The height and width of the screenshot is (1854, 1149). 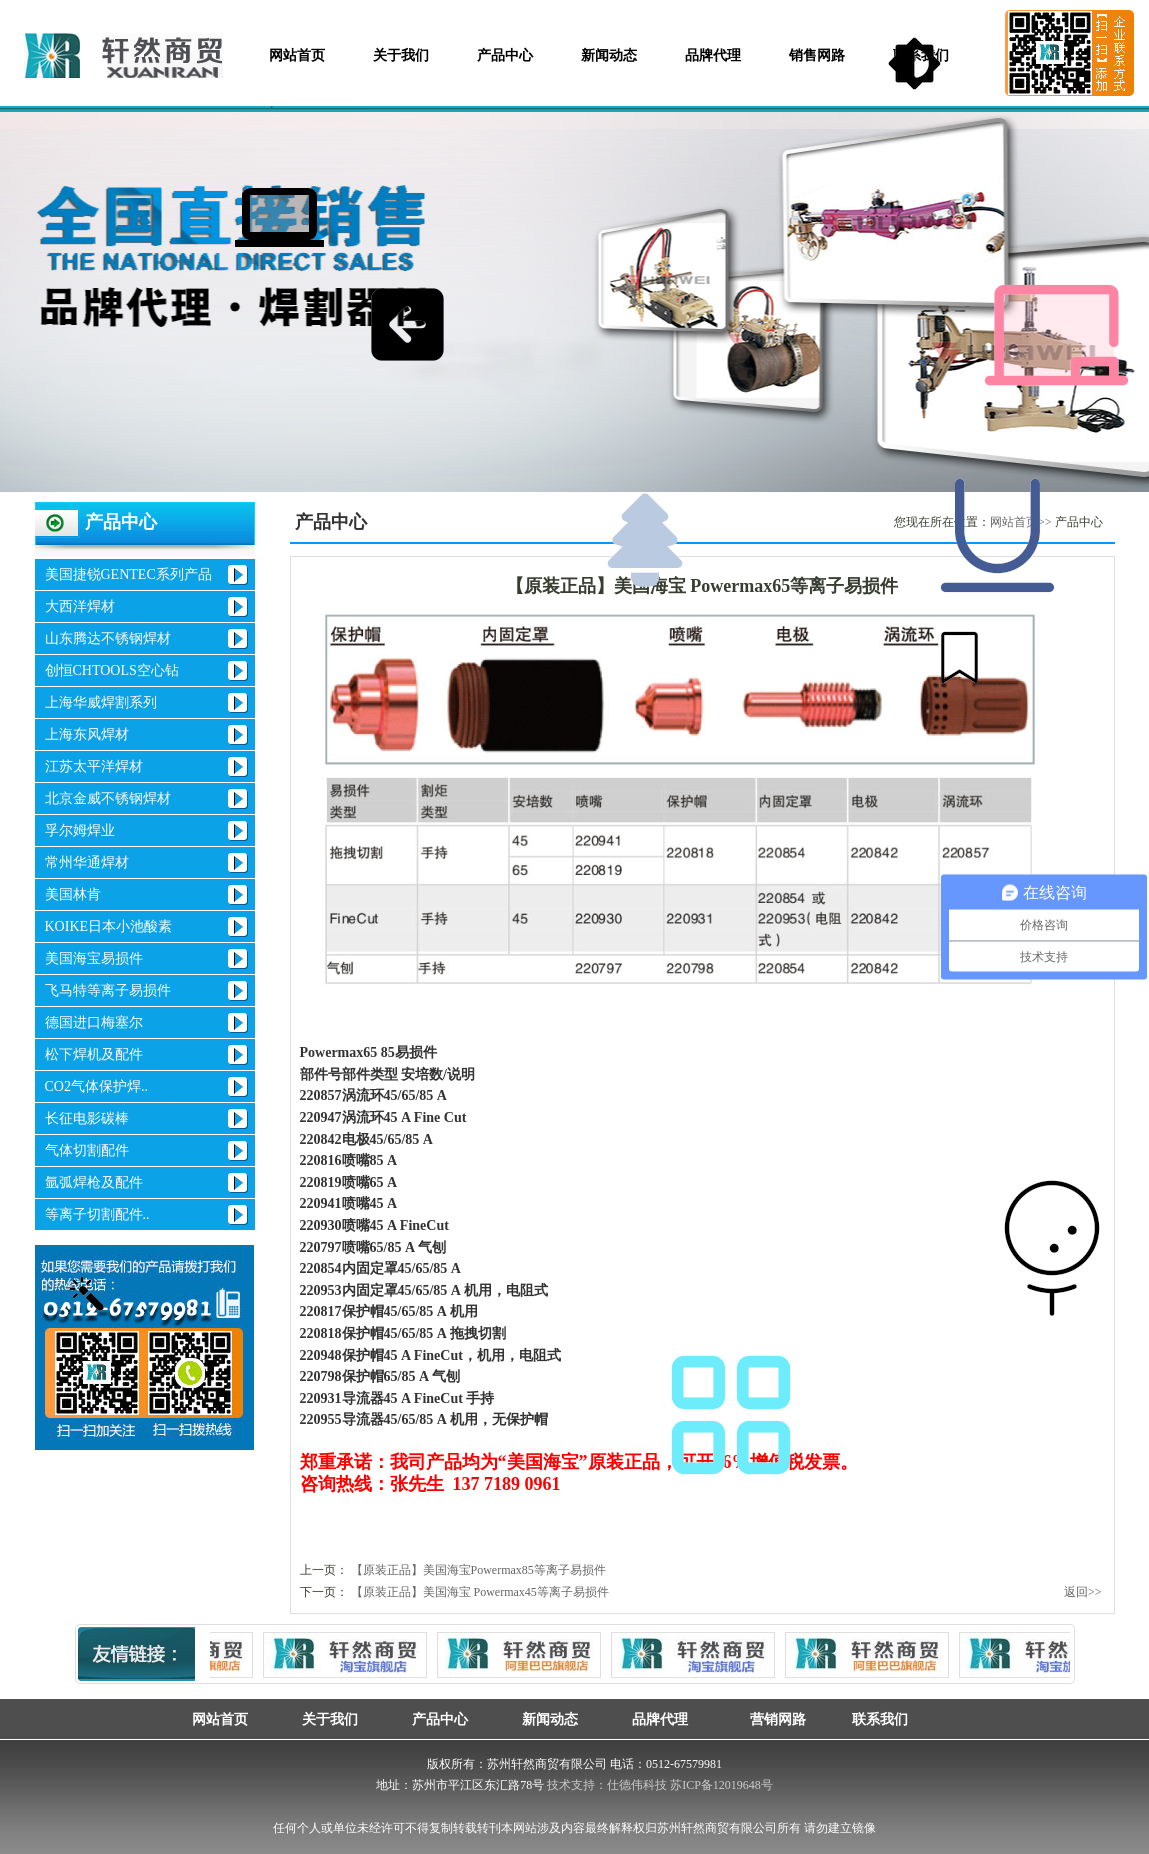 I want to click on access presentation or whiteboard mode, so click(x=1056, y=337).